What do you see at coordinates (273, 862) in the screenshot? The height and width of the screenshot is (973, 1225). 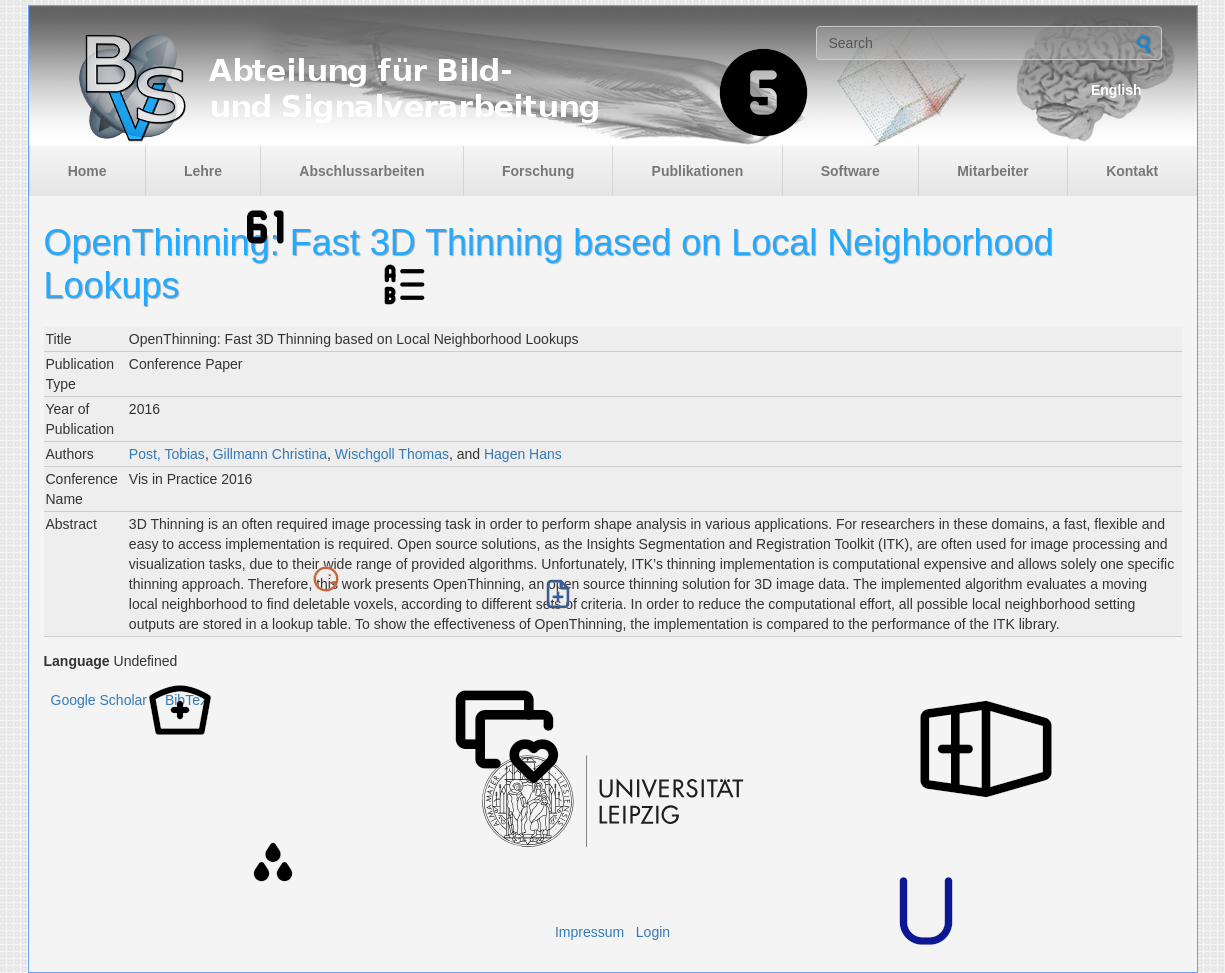 I see `adjust humidity or moisture settings` at bounding box center [273, 862].